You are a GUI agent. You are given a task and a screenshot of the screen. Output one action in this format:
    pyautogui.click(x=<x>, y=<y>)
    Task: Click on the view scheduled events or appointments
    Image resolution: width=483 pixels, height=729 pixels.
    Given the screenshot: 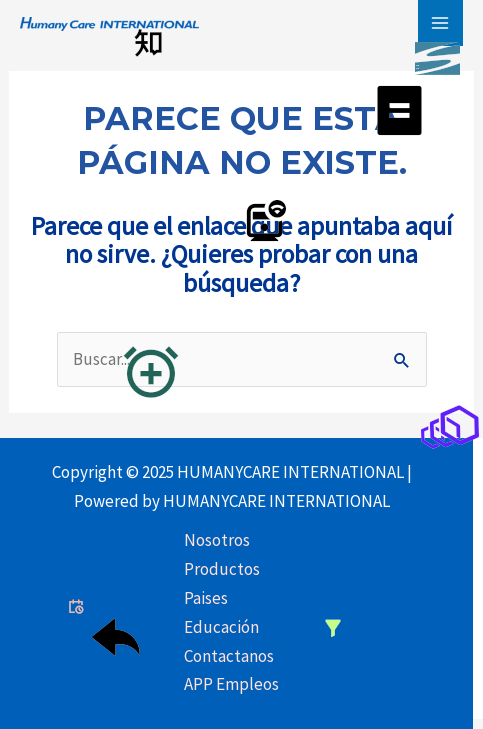 What is the action you would take?
    pyautogui.click(x=76, y=607)
    